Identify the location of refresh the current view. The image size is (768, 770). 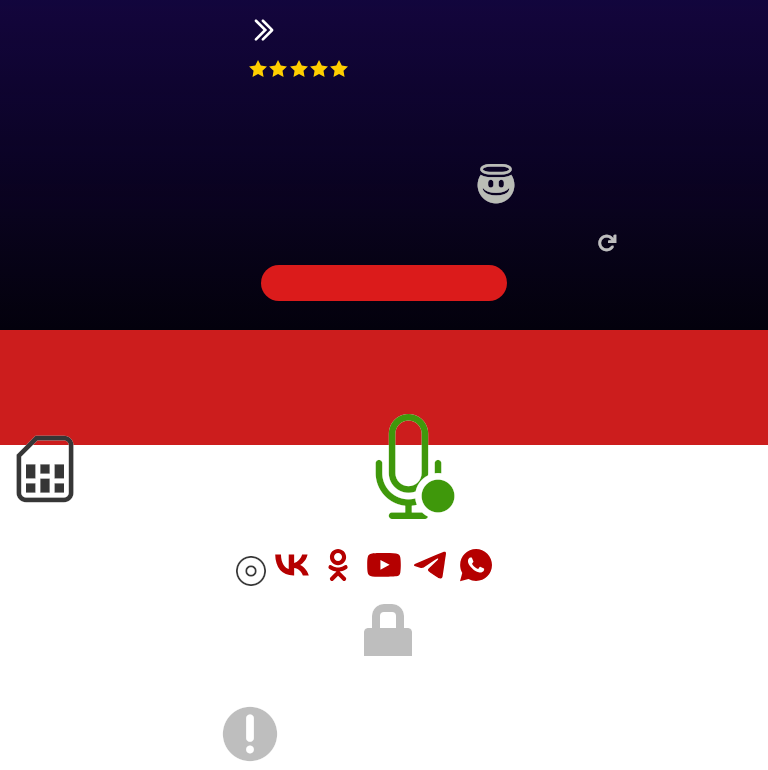
(608, 243).